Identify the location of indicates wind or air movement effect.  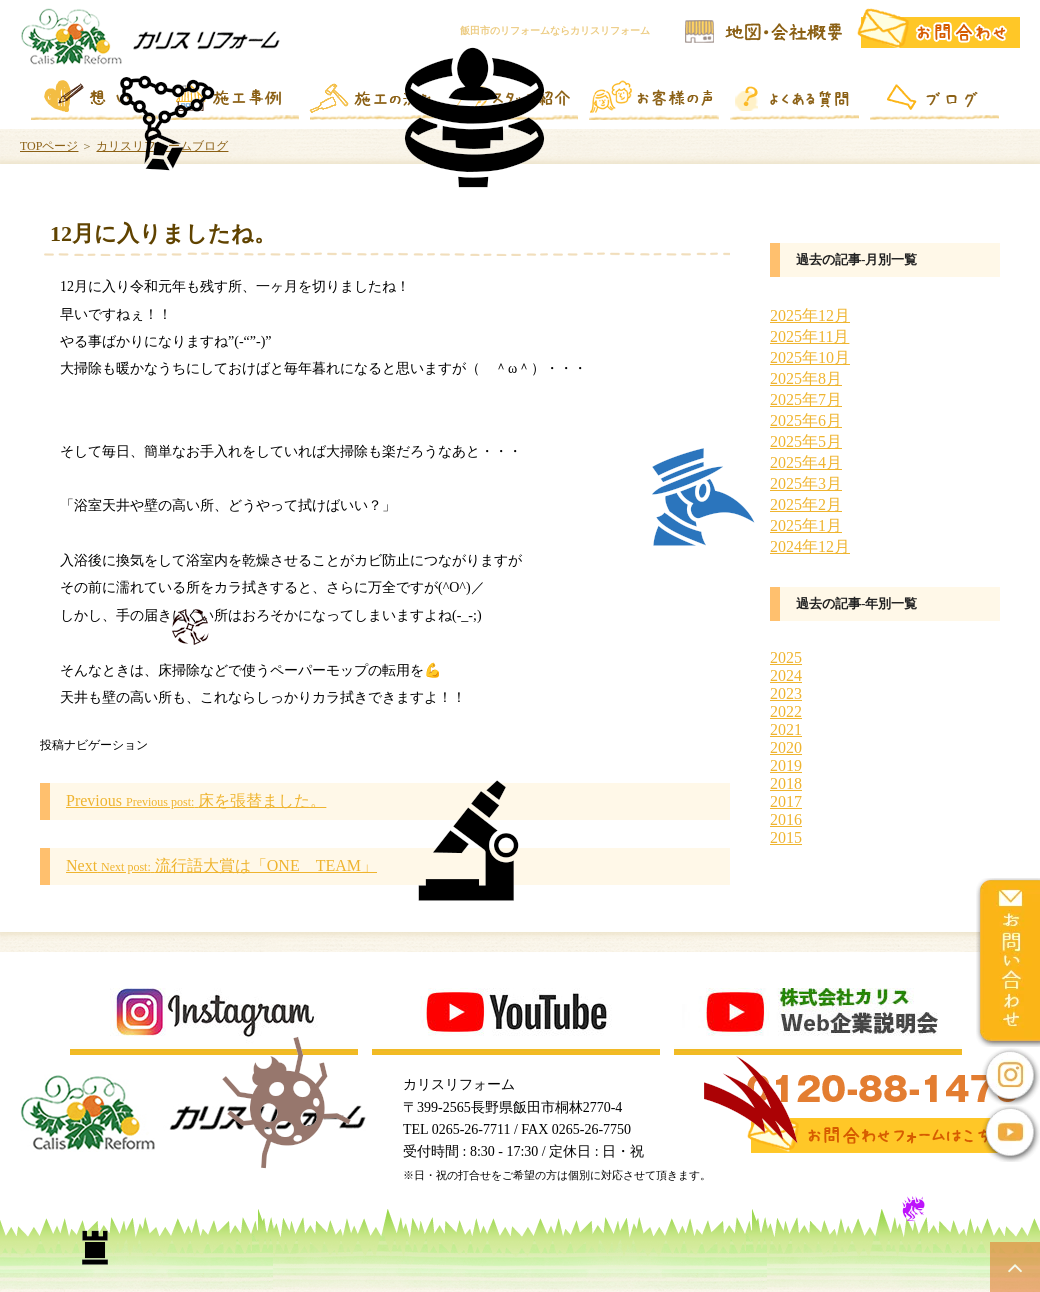
(750, 1102).